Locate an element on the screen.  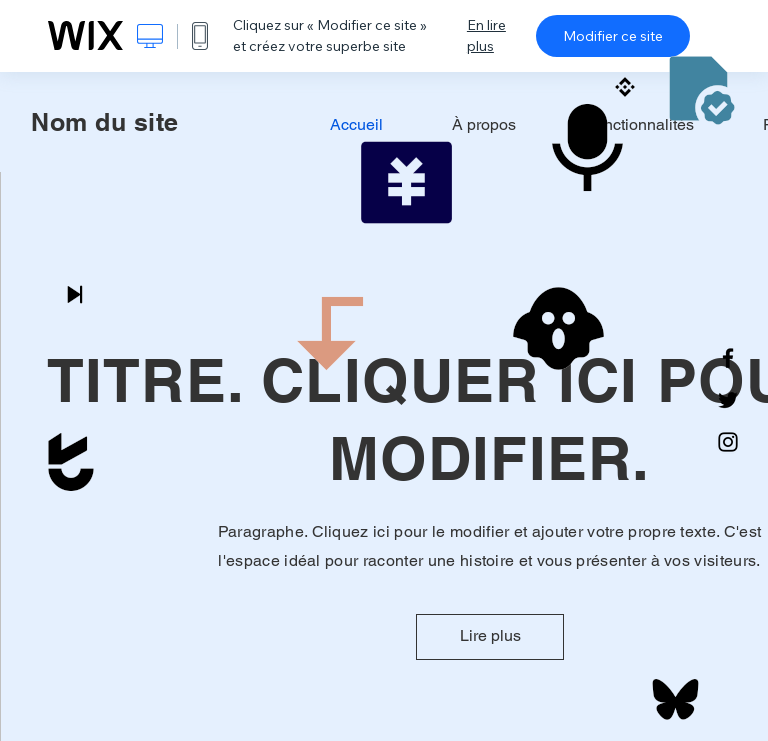
open the Trivago hotel comparison app is located at coordinates (71, 462).